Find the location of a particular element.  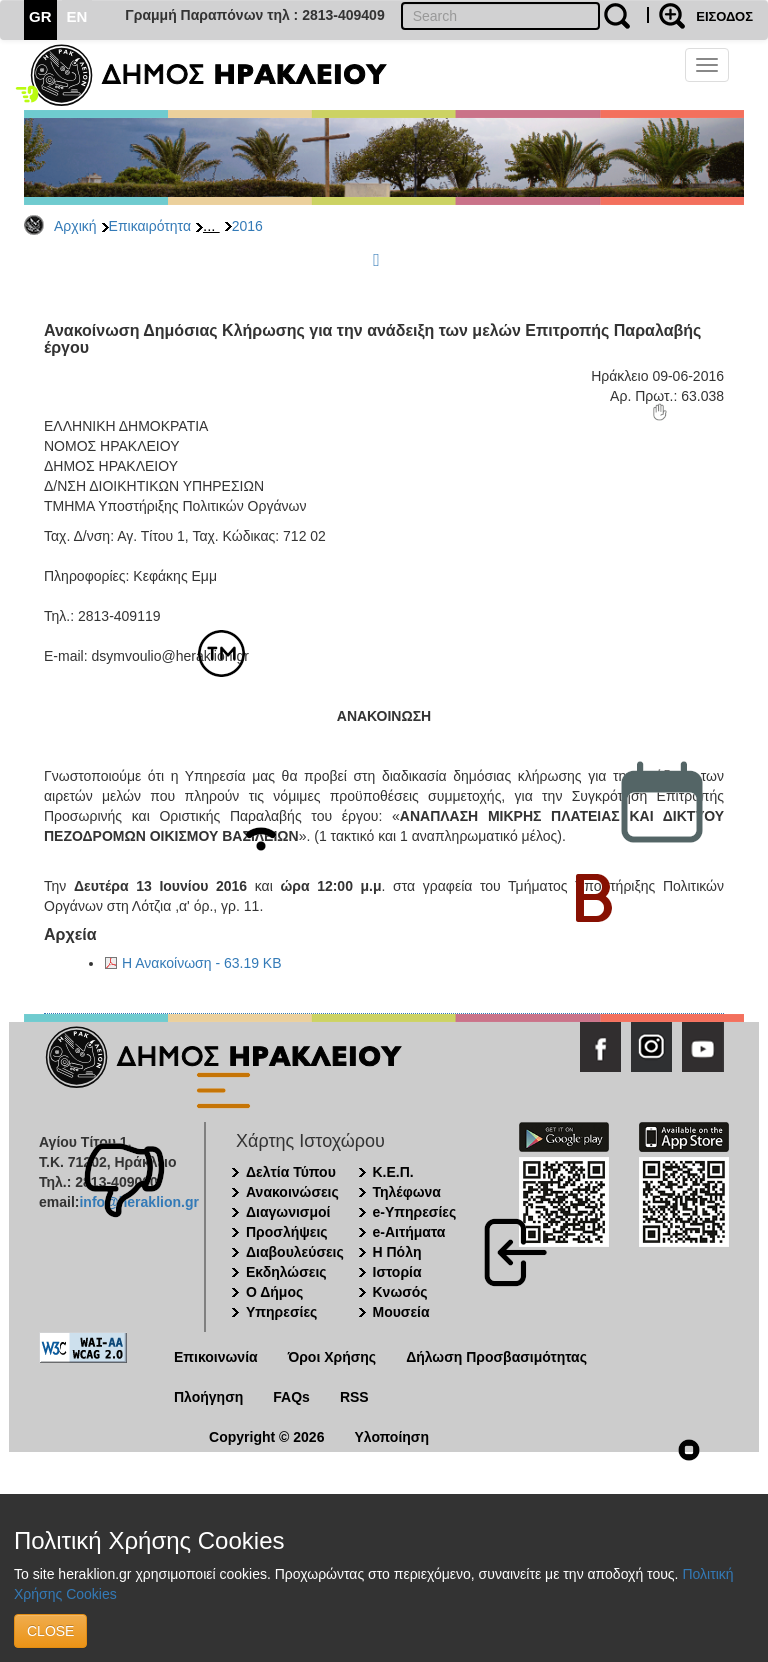

indicates weak wifi signal strength is located at coordinates (261, 824).